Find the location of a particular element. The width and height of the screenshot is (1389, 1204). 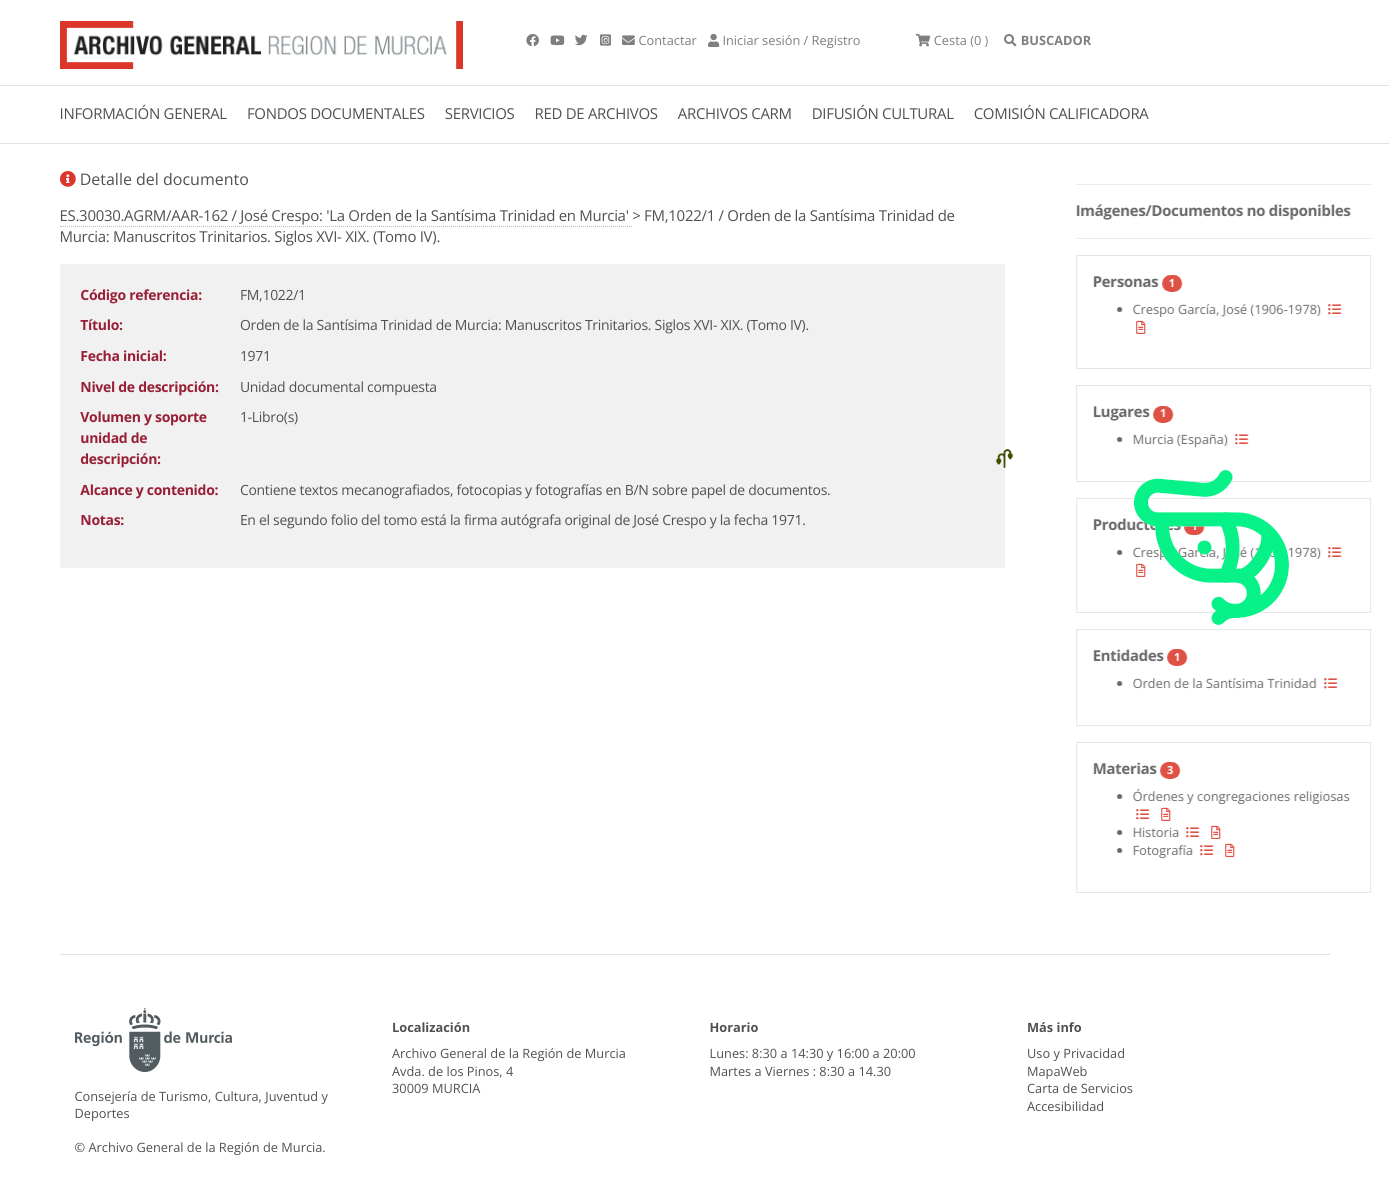

indicates a plant needs watering is located at coordinates (1004, 458).